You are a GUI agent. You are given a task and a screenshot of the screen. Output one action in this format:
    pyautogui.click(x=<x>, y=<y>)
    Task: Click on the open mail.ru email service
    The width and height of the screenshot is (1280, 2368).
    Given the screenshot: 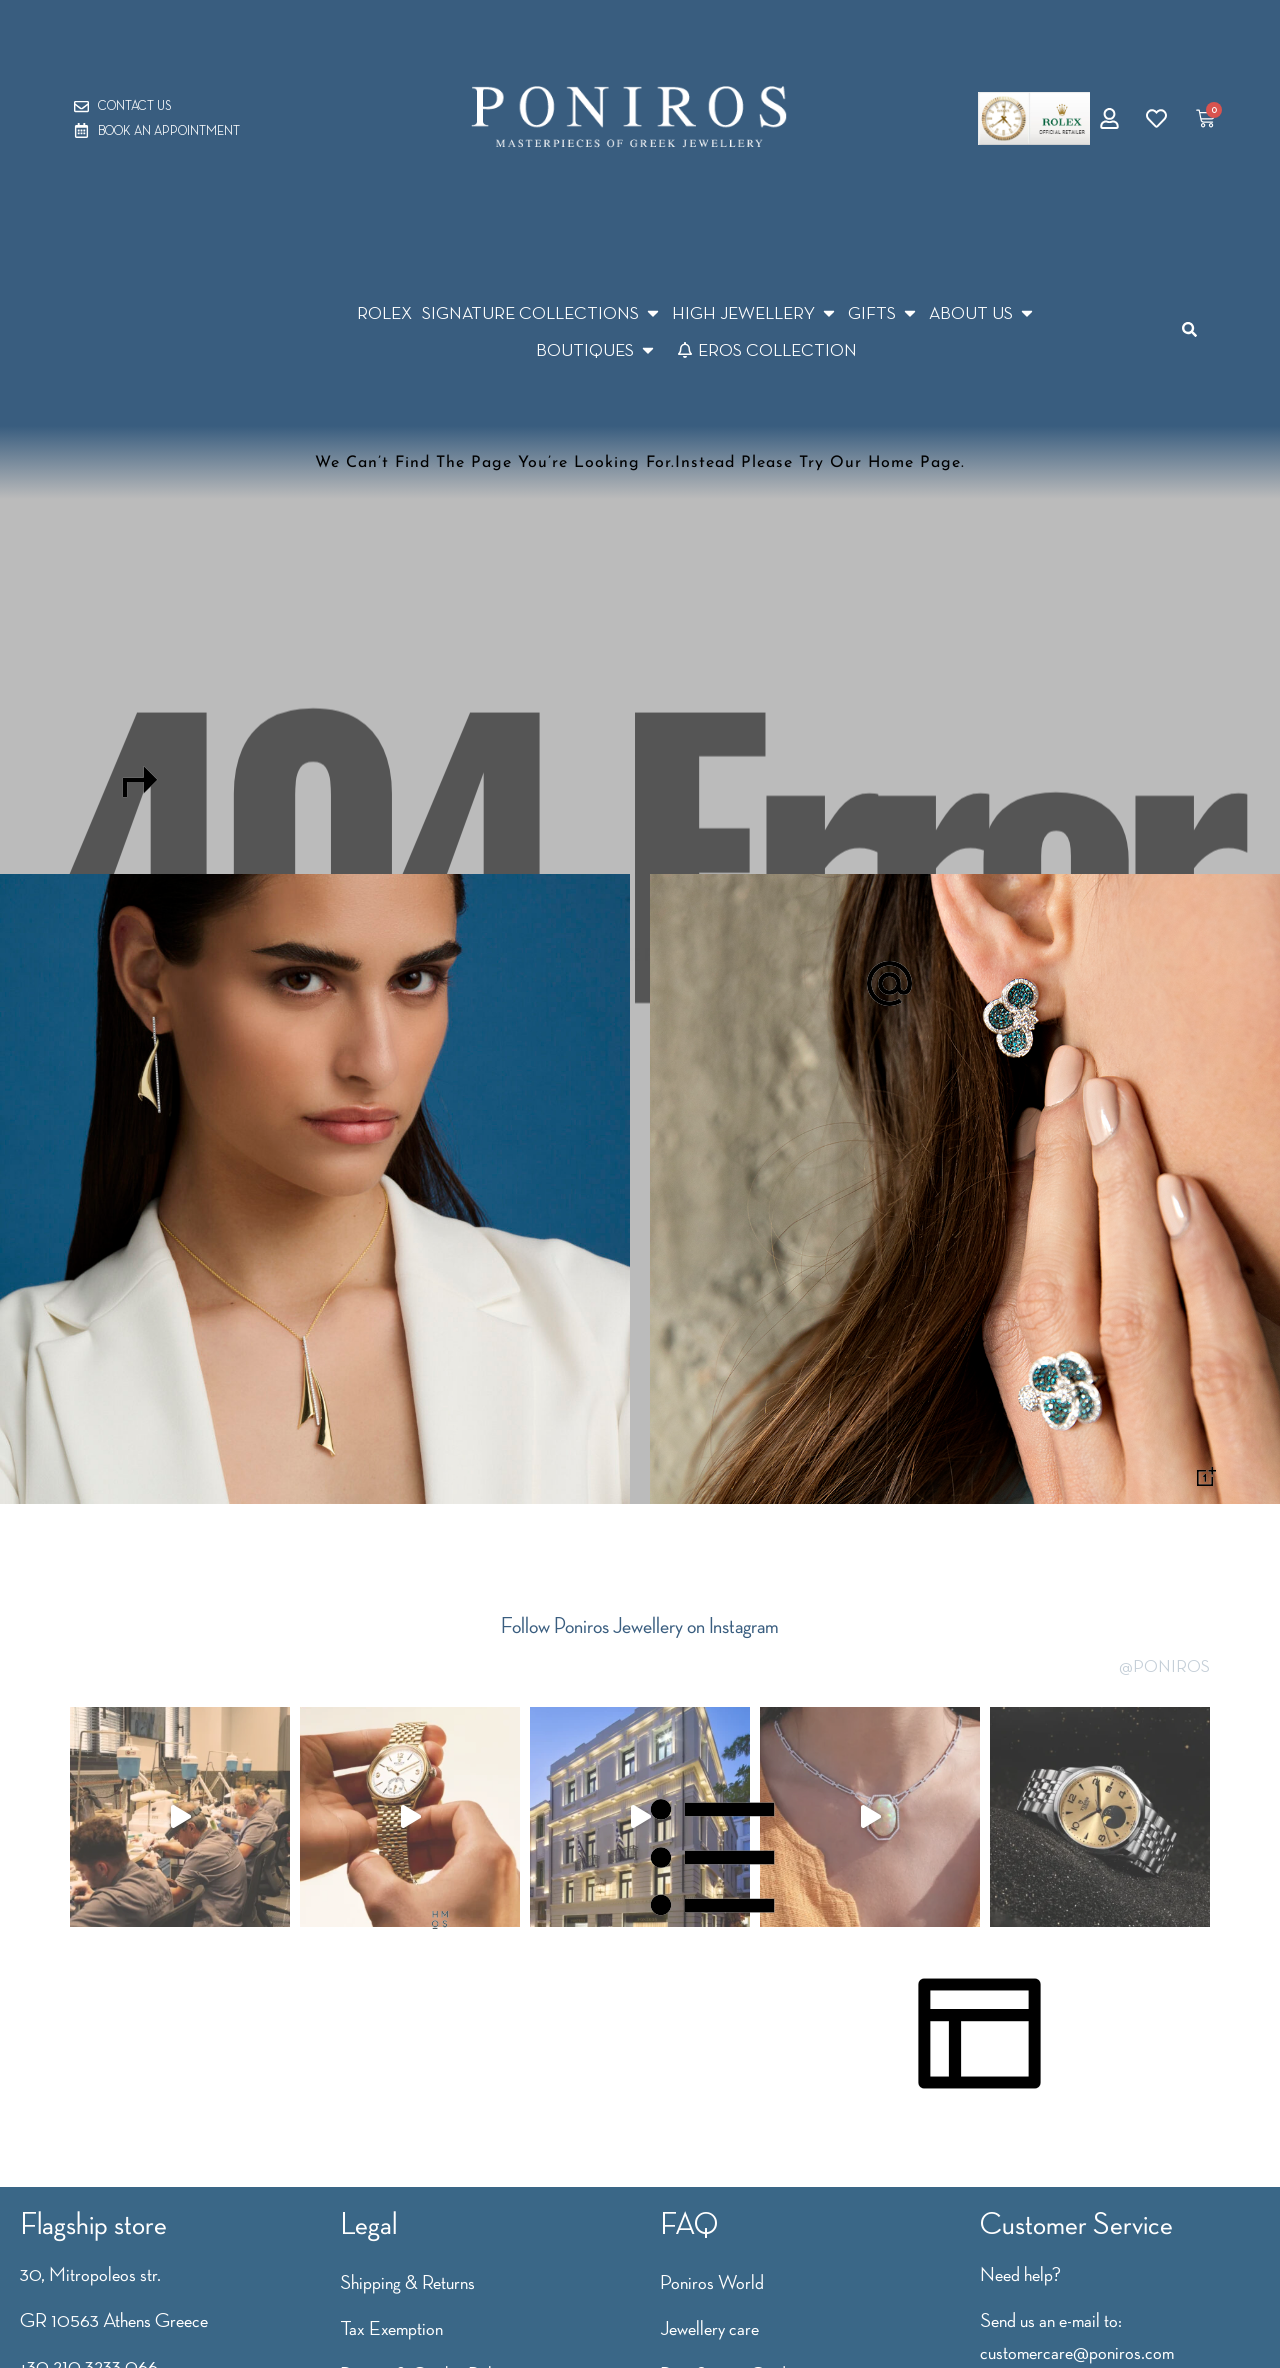 What is the action you would take?
    pyautogui.click(x=889, y=983)
    